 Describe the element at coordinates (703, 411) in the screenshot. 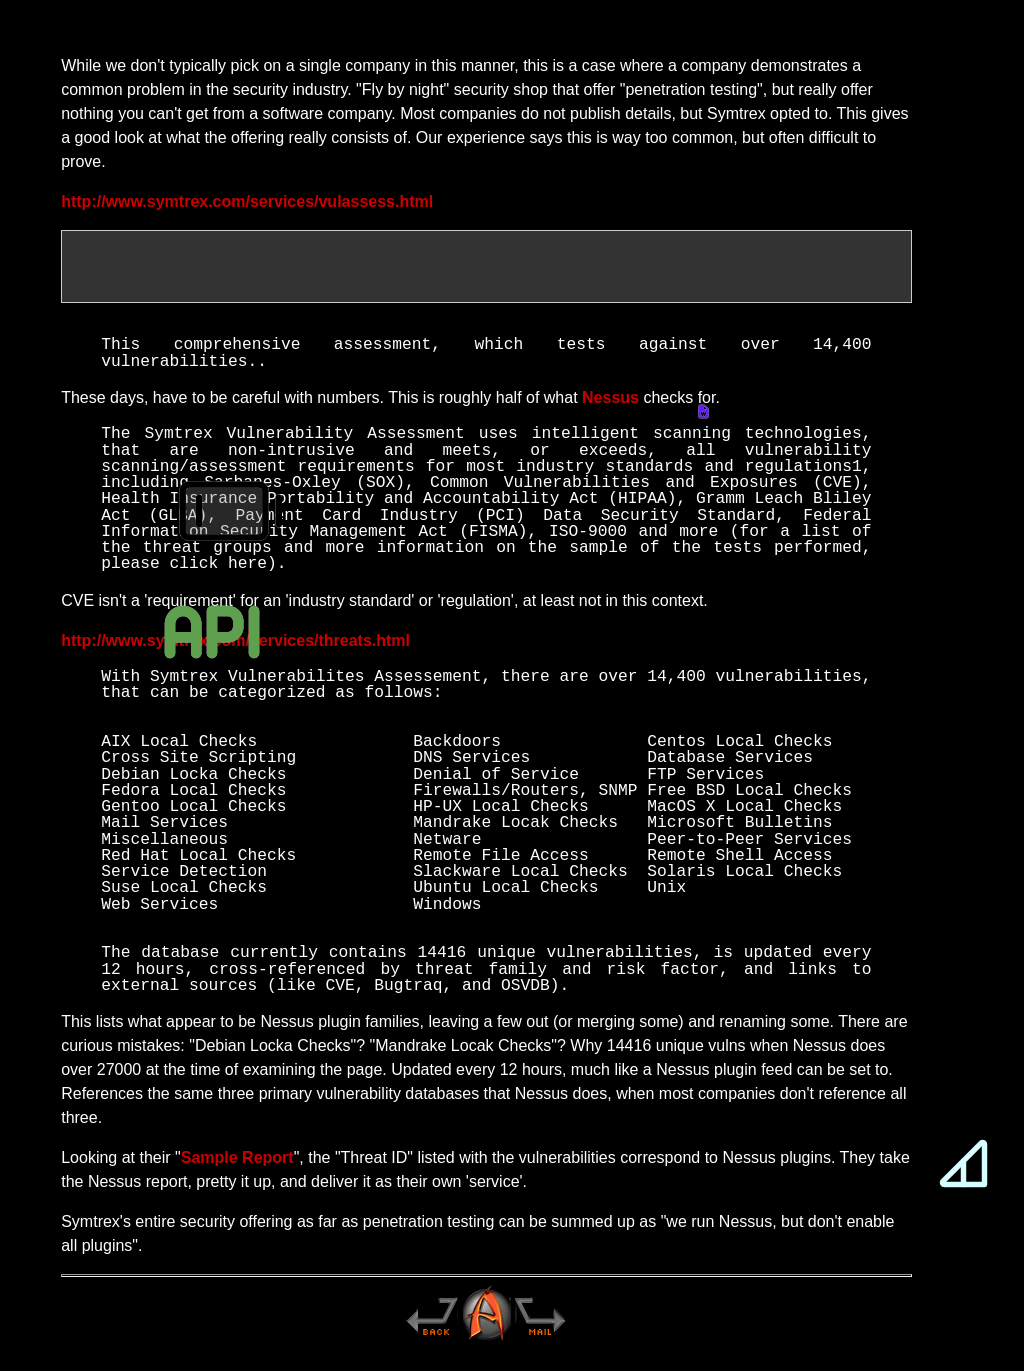

I see `open a Microsoft Word document` at that location.